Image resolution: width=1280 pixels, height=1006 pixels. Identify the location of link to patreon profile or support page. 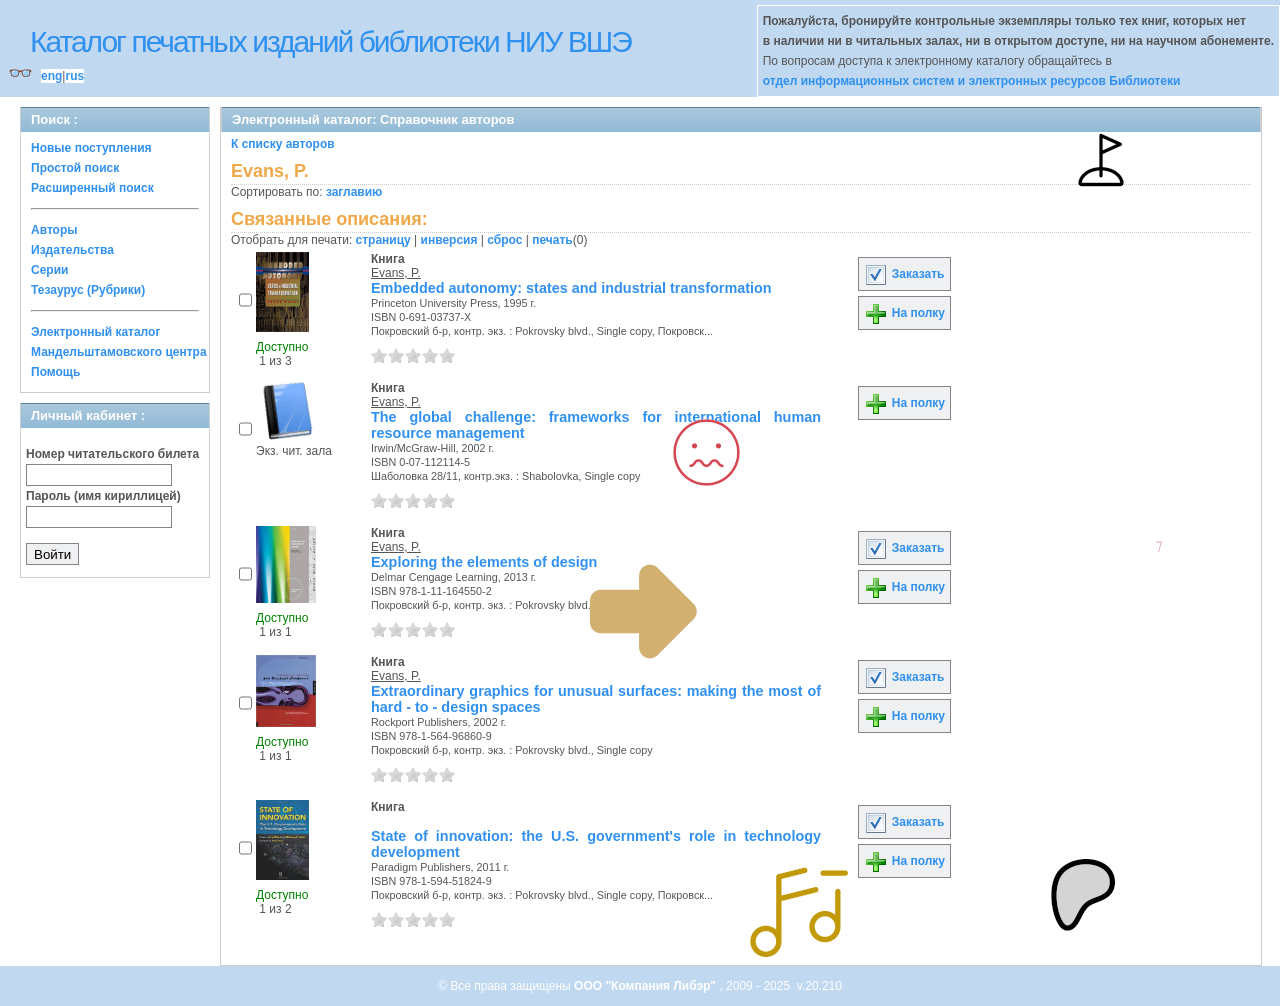
(1080, 893).